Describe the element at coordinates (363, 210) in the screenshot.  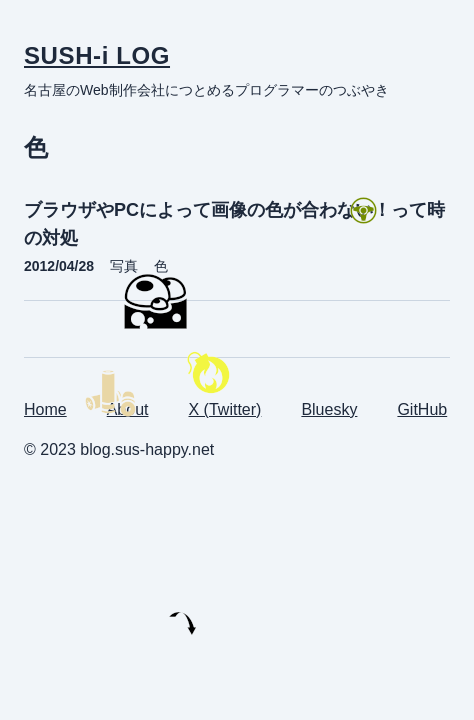
I see `access driving or vehicle controls` at that location.